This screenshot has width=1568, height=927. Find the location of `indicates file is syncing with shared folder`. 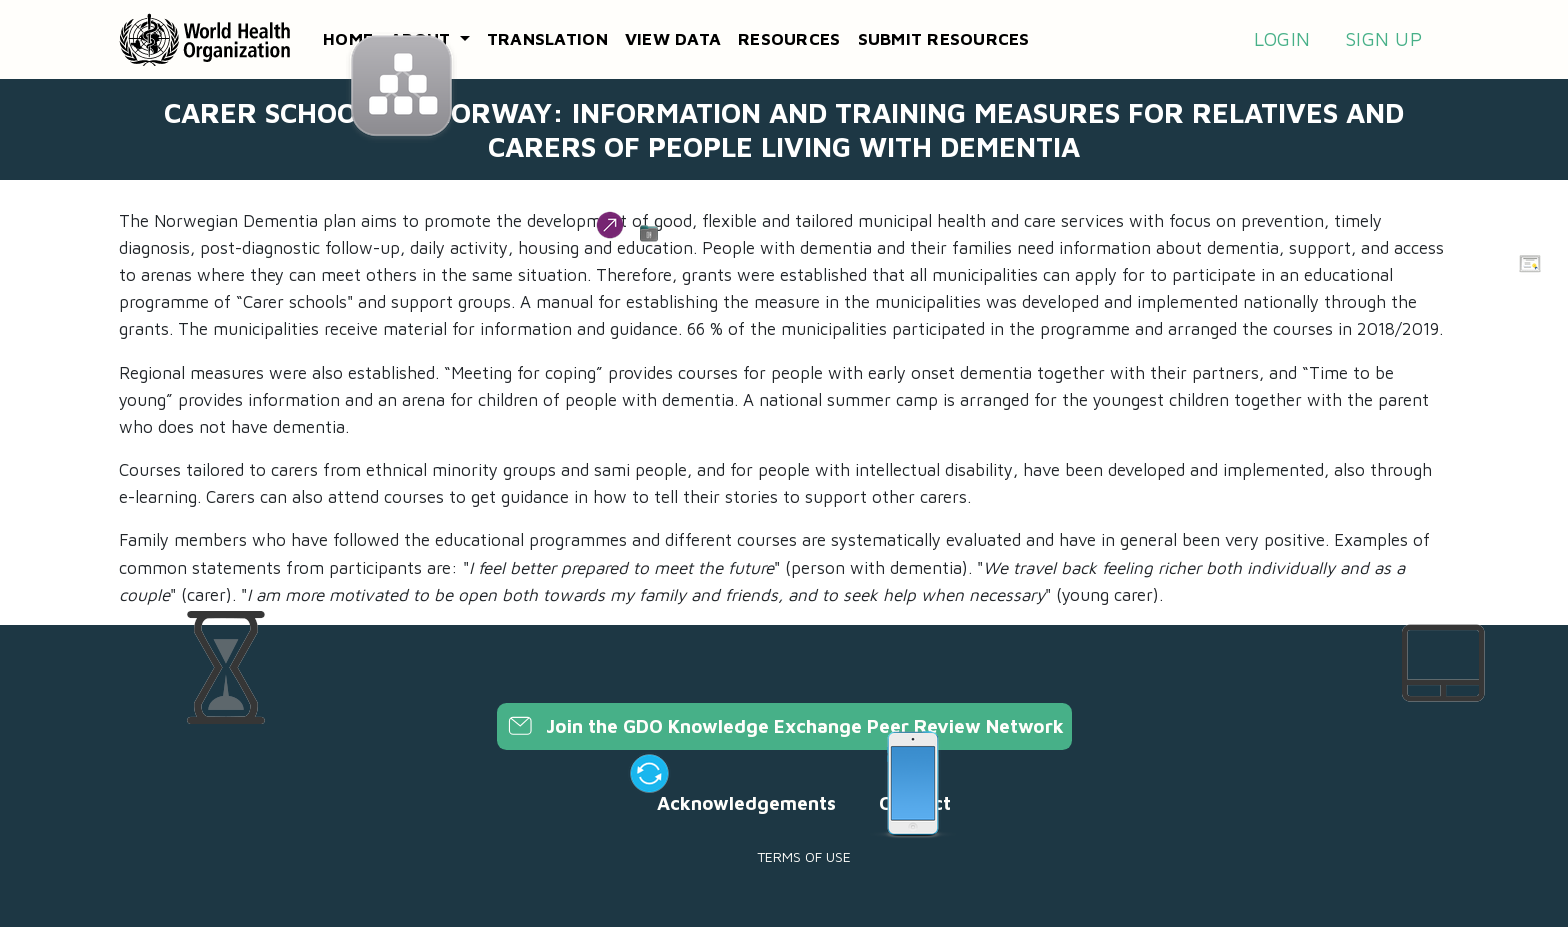

indicates file is syncing with shared folder is located at coordinates (649, 773).